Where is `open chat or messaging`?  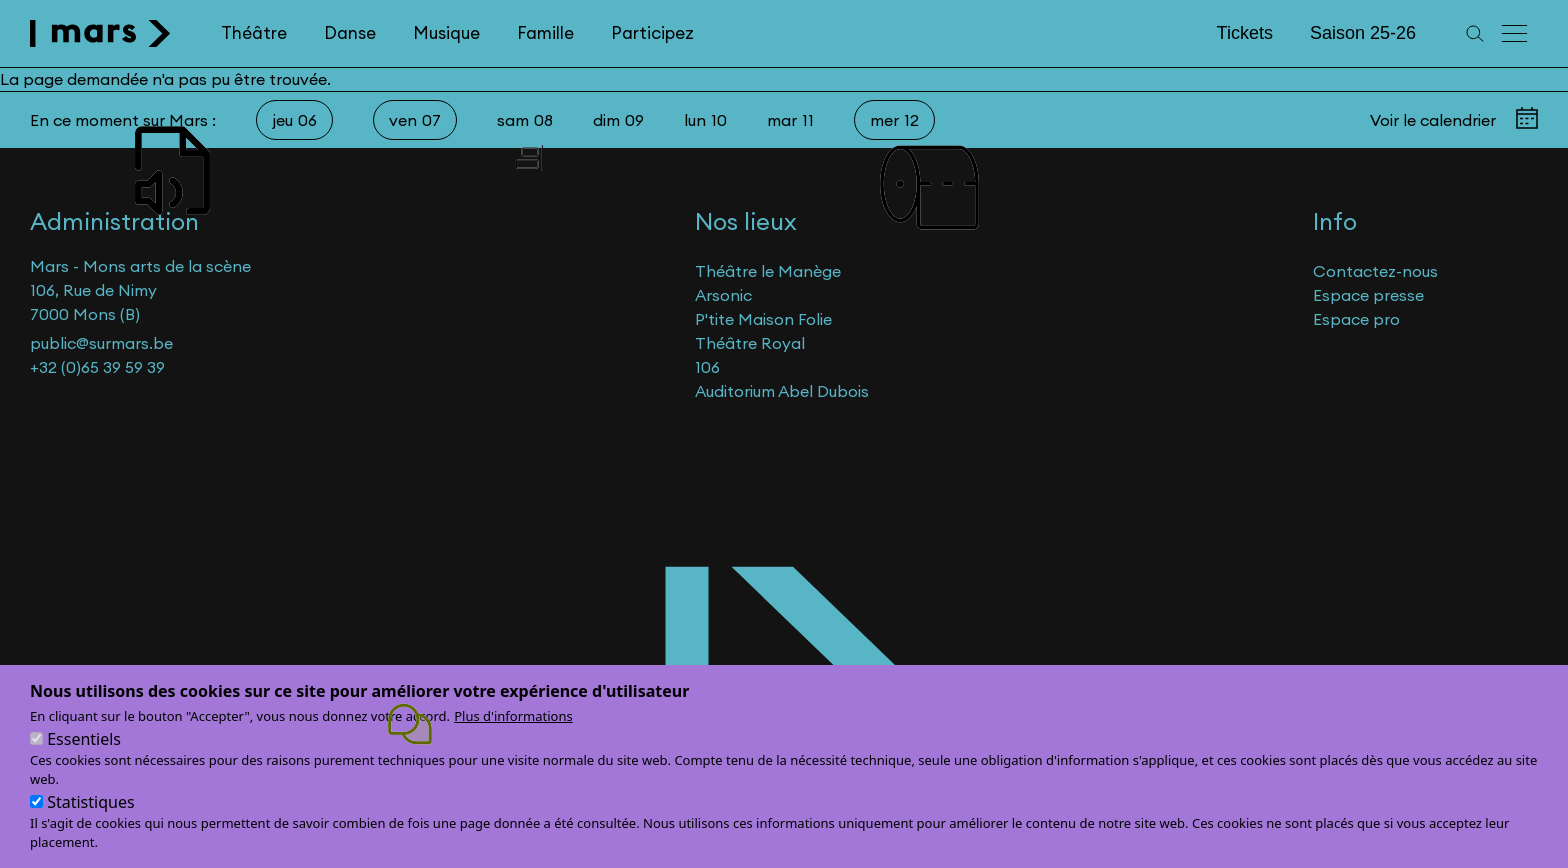 open chat or messaging is located at coordinates (410, 724).